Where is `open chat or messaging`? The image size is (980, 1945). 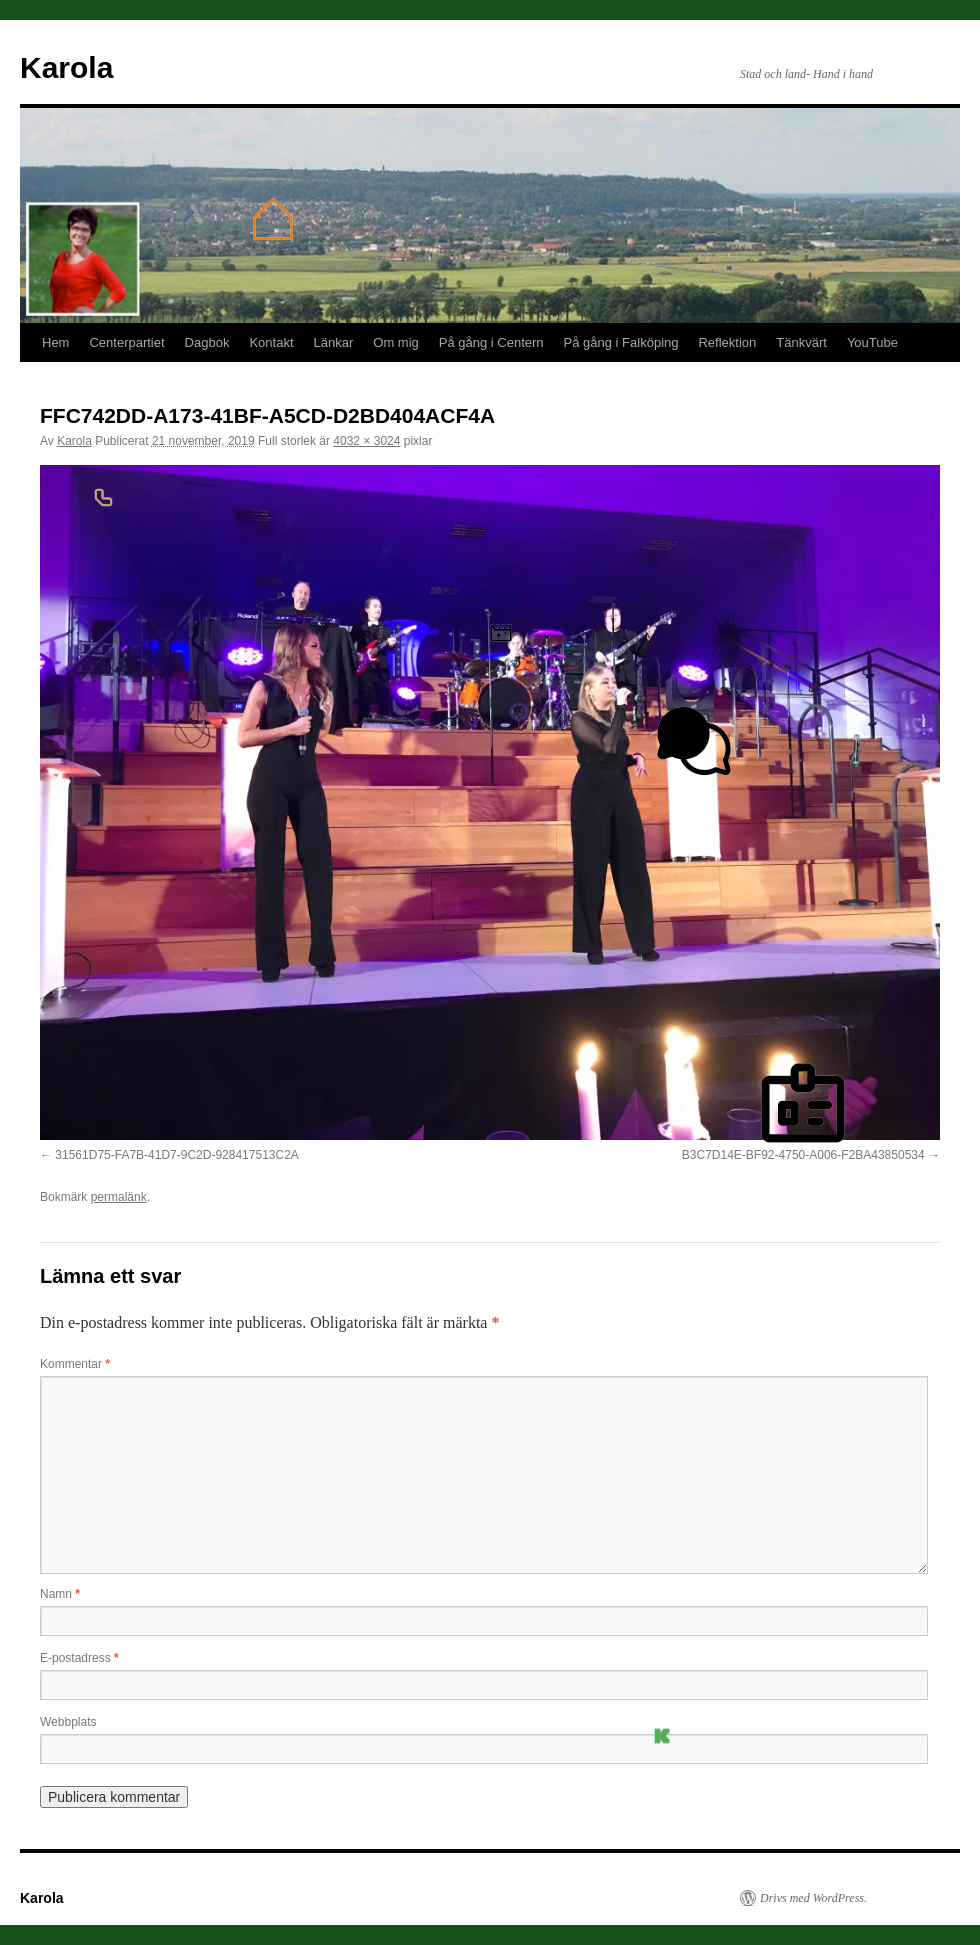 open chat or messaging is located at coordinates (694, 741).